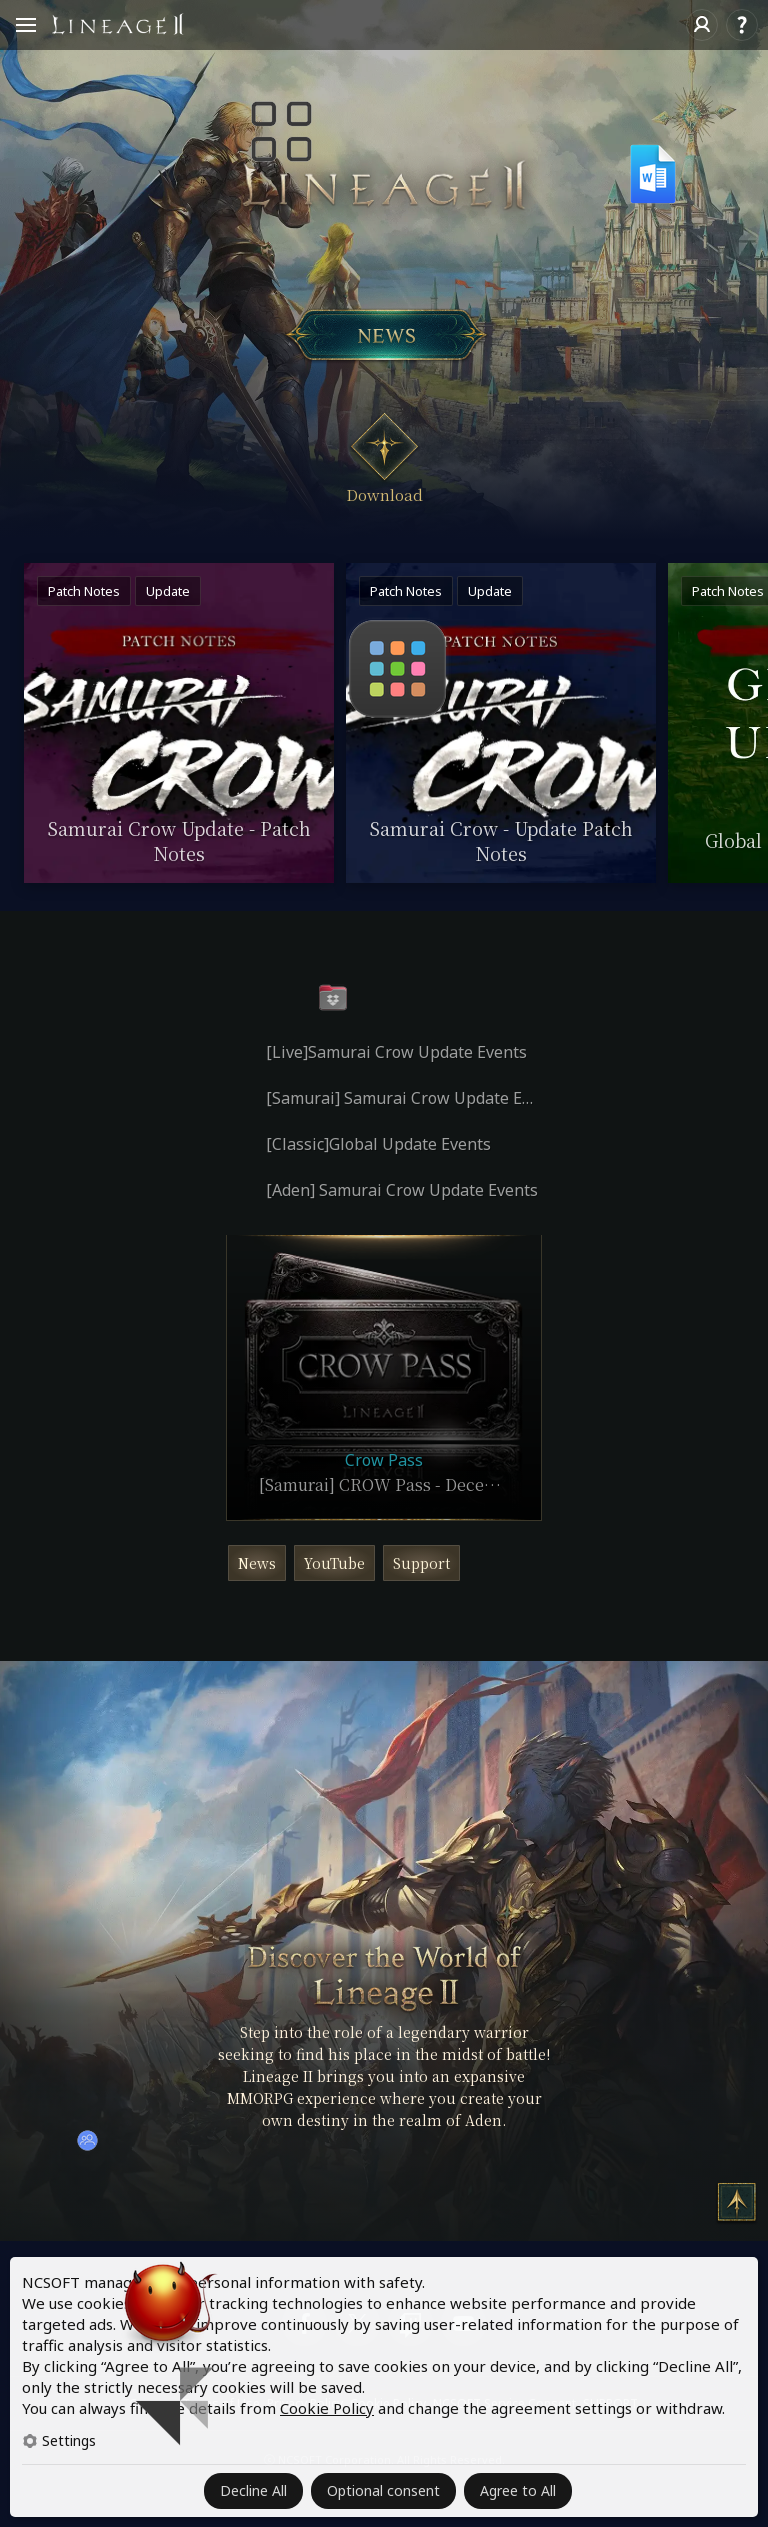 This screenshot has height=2527, width=768. I want to click on open the adwaita demo application, so click(174, 2406).